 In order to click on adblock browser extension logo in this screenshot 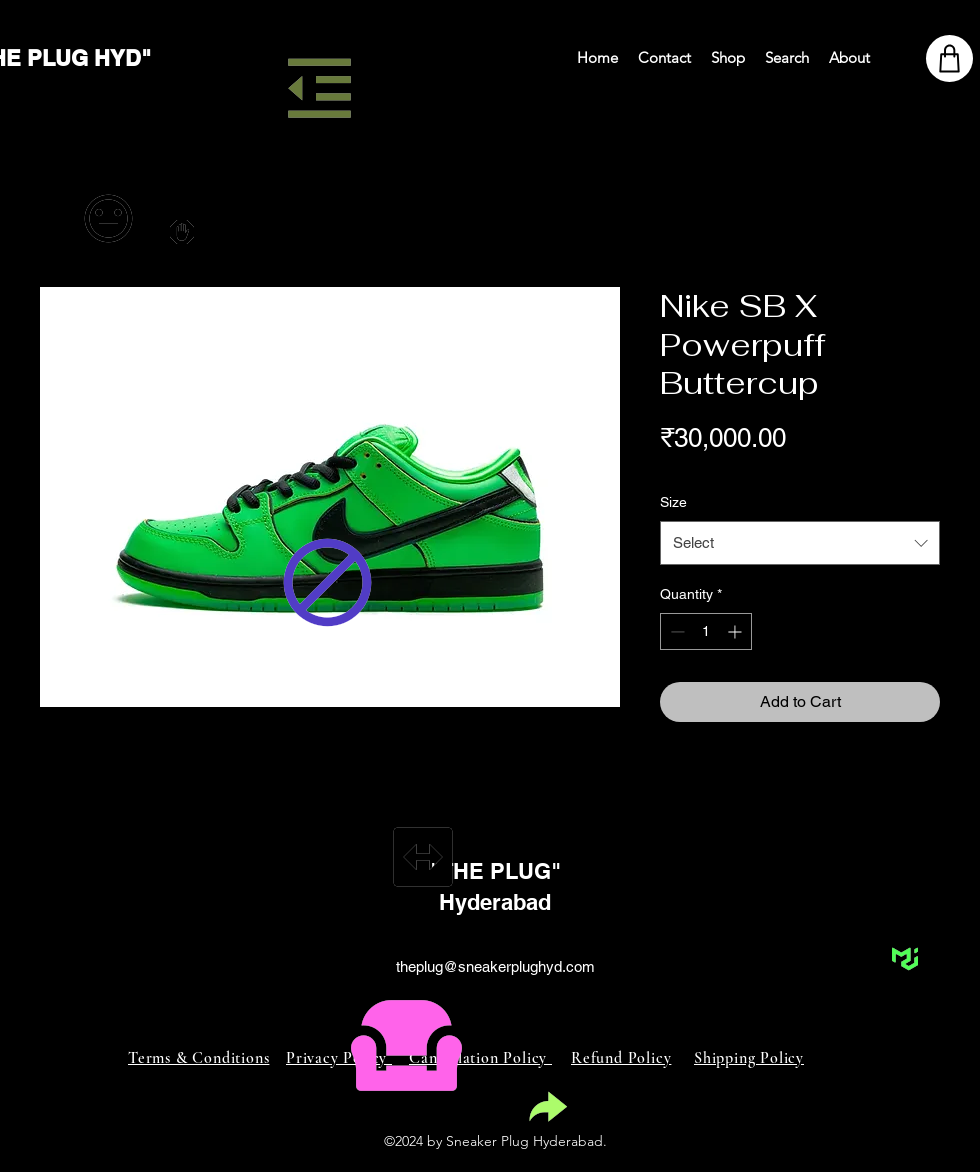, I will do `click(182, 232)`.